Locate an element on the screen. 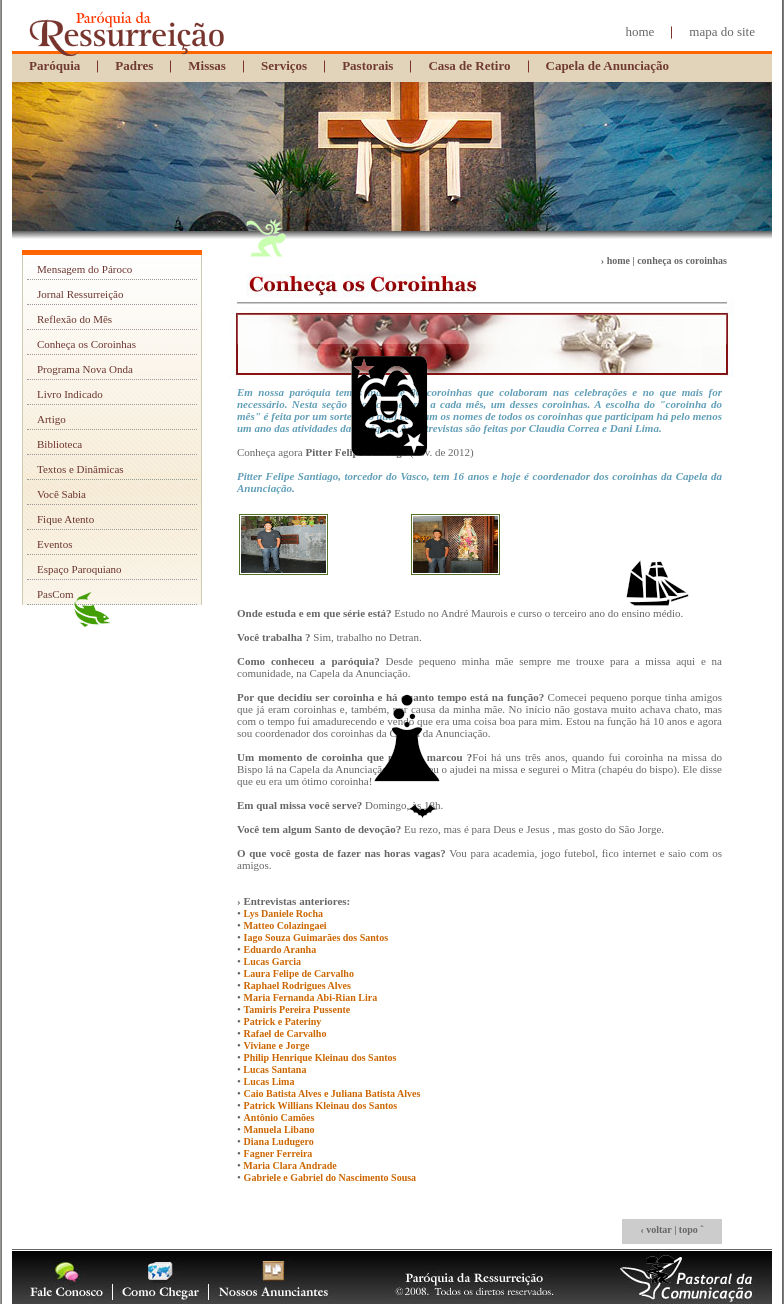  navigate to sailing or boating features is located at coordinates (657, 583).